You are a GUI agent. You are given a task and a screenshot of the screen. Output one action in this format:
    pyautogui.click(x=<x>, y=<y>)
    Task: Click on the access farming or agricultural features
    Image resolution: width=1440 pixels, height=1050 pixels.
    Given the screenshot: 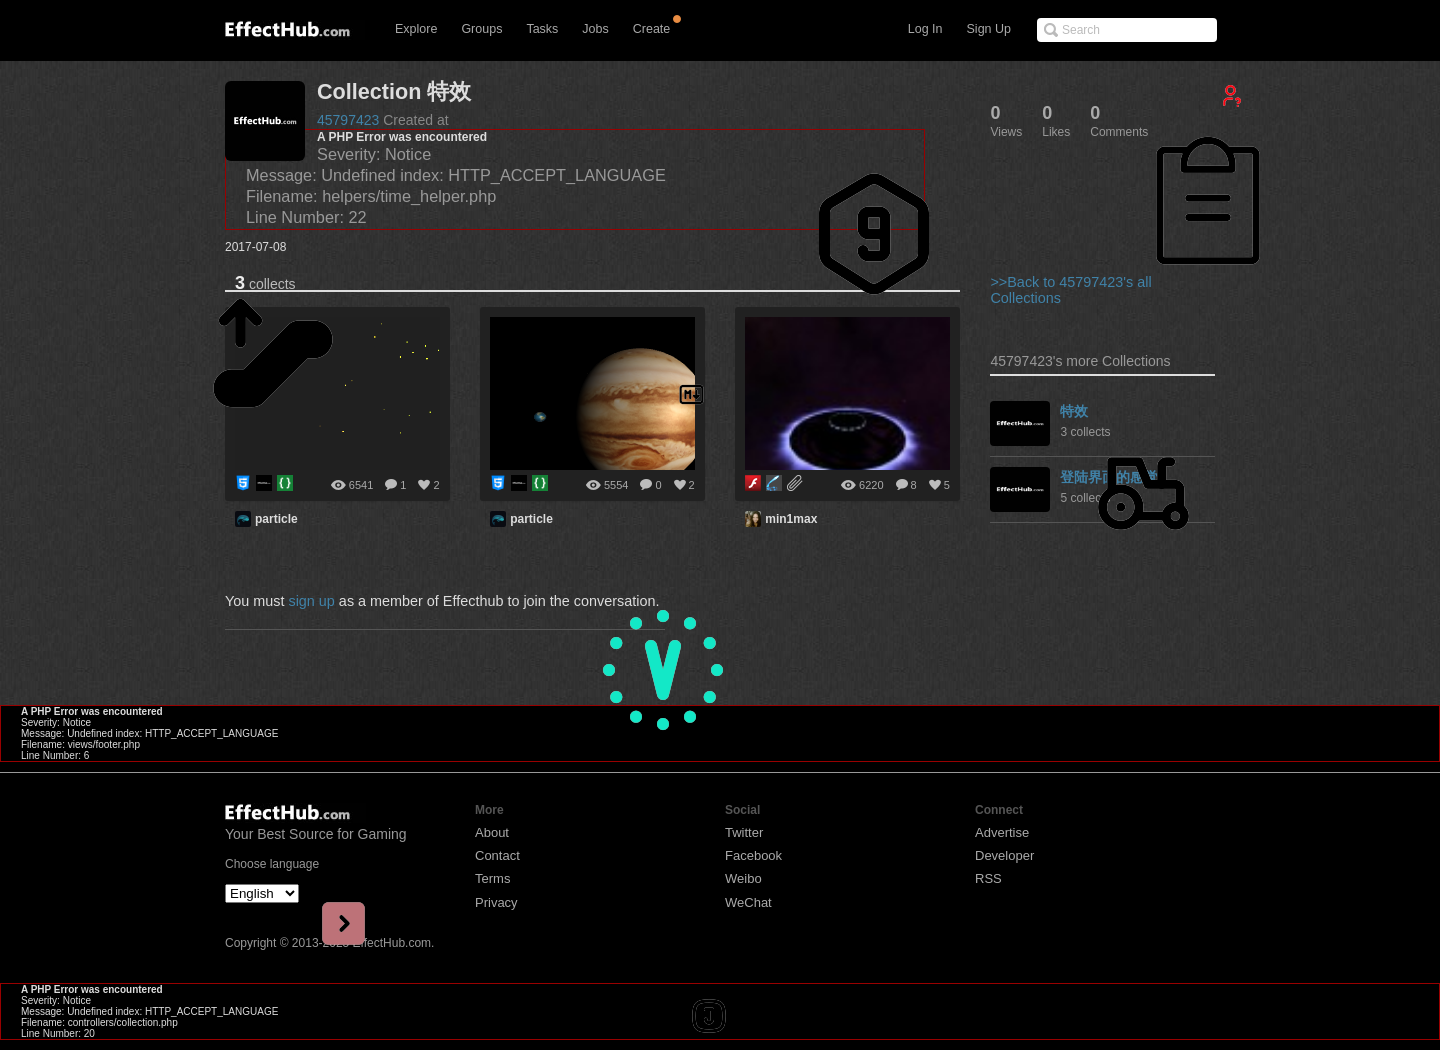 What is the action you would take?
    pyautogui.click(x=1143, y=493)
    